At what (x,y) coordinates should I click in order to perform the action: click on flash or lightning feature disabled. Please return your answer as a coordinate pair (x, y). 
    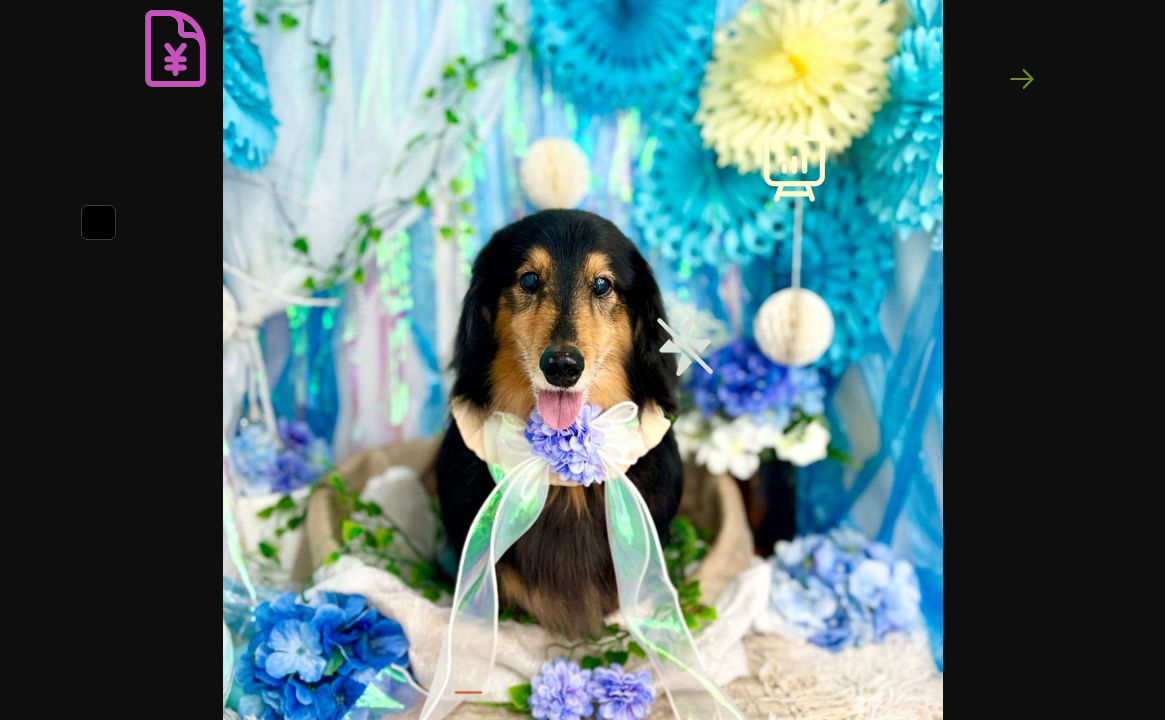
    Looking at the image, I should click on (685, 346).